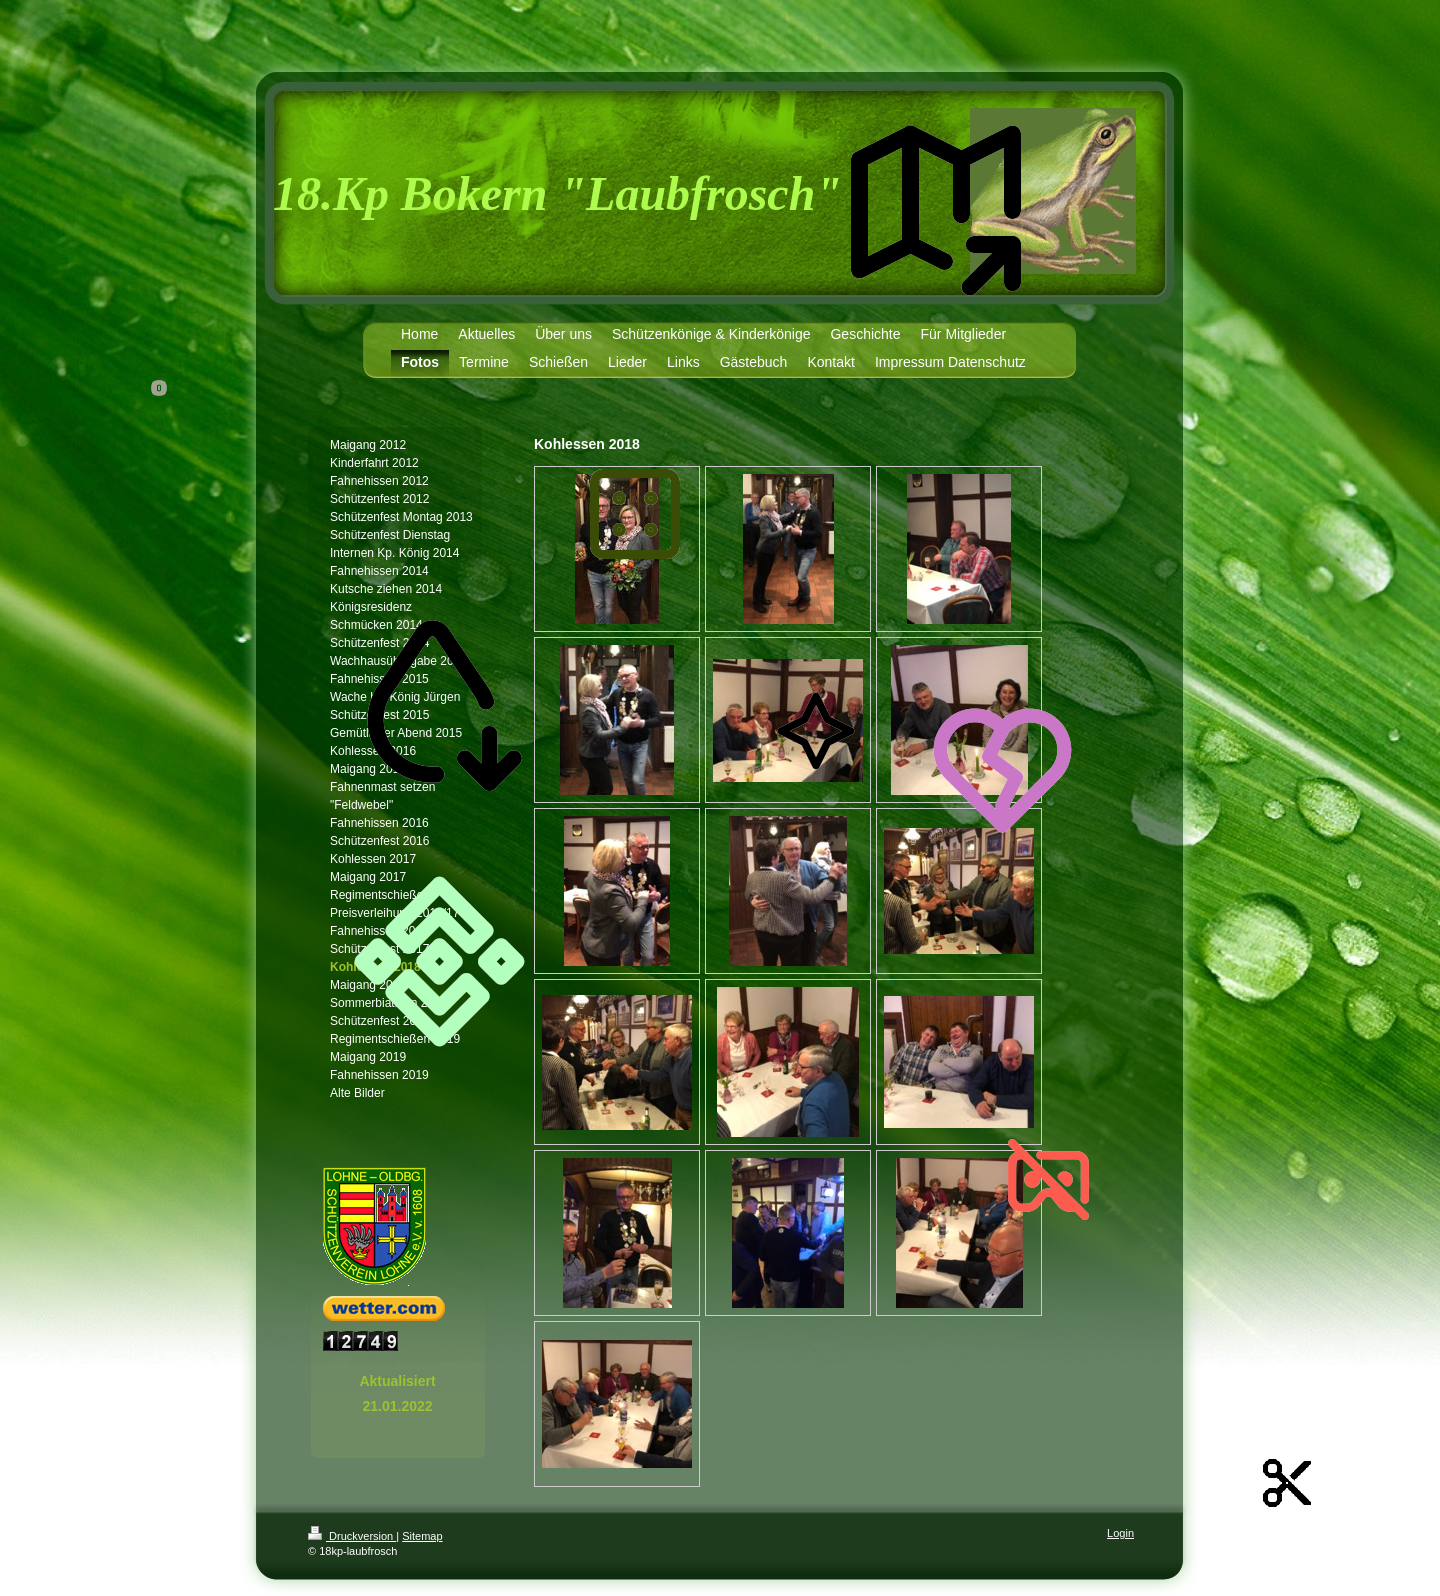 This screenshot has height=1596, width=1440. Describe the element at coordinates (816, 731) in the screenshot. I see `add a sparkle or highlight effect` at that location.